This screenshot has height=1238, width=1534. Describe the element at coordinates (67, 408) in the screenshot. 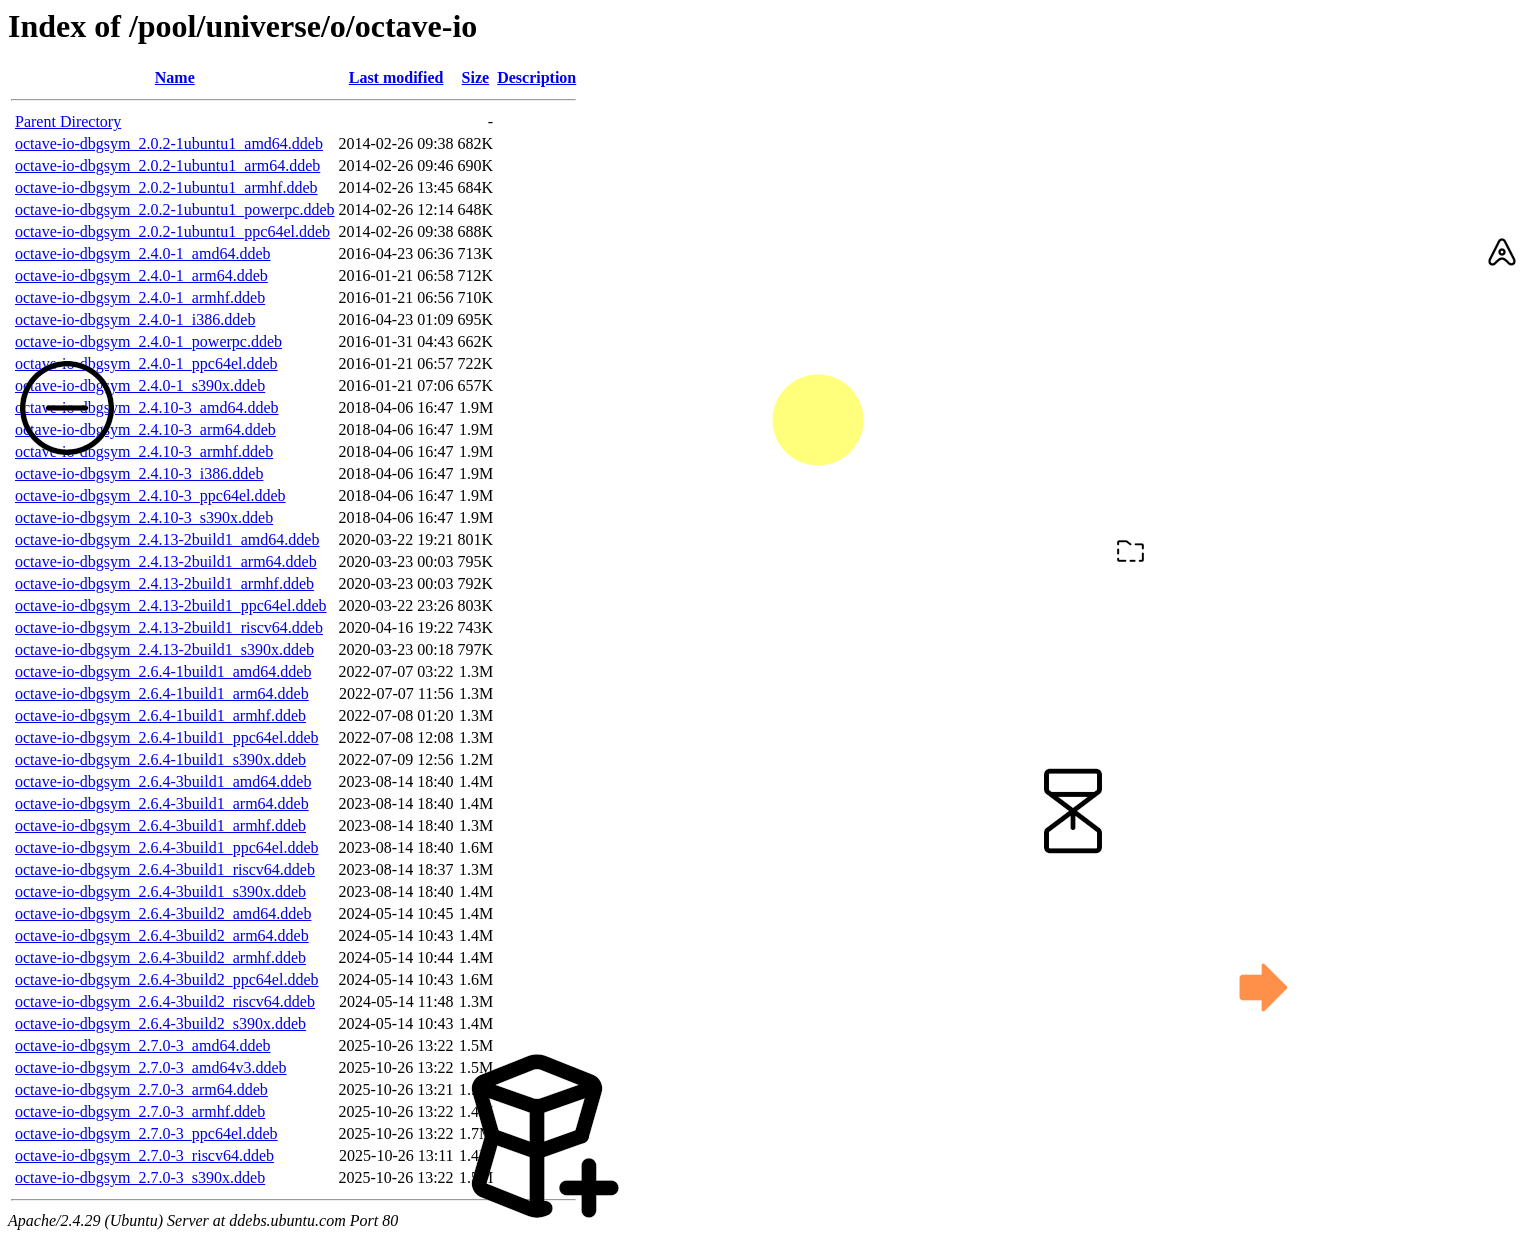

I see `remove an item from a list or cart` at that location.